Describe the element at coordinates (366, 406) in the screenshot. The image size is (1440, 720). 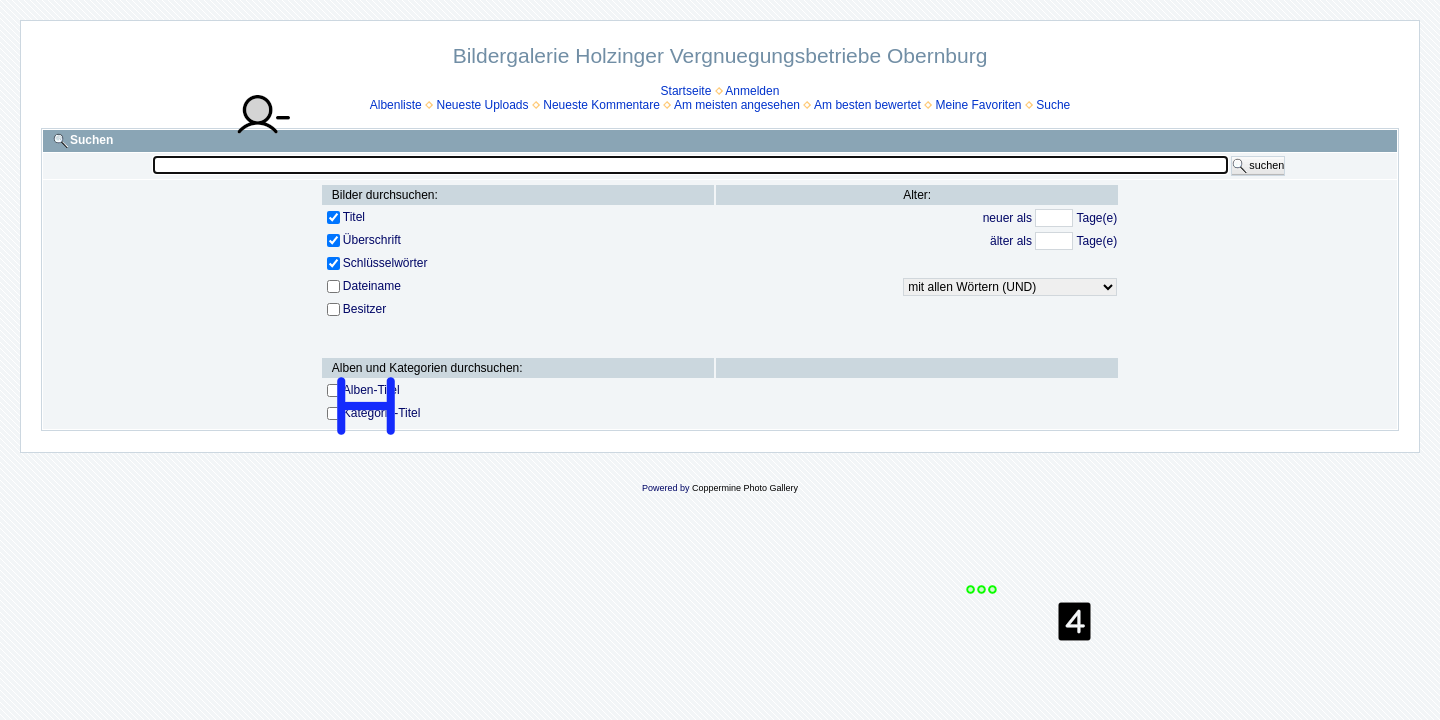
I see `apply heading text formatting` at that location.